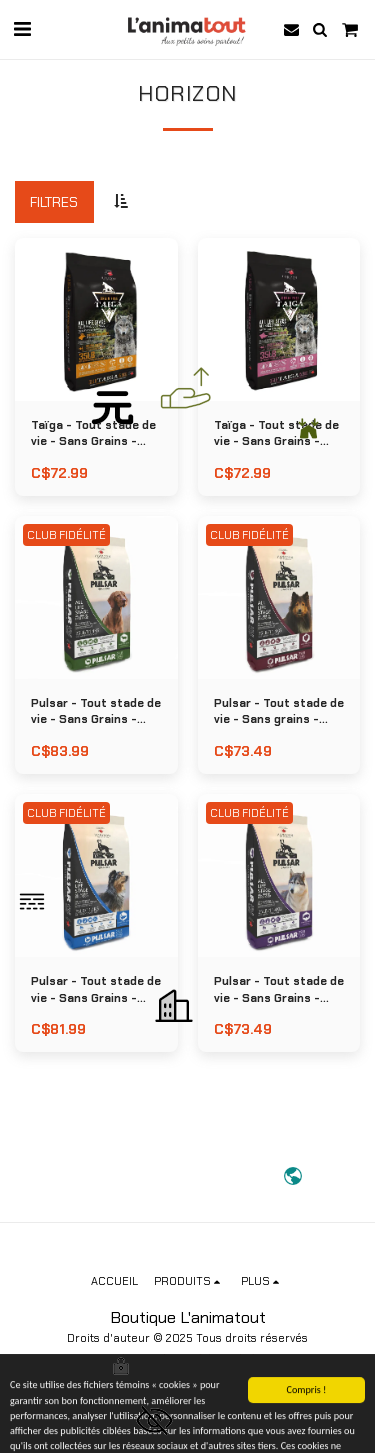  Describe the element at coordinates (121, 1367) in the screenshot. I see `access security or privacy settings` at that location.